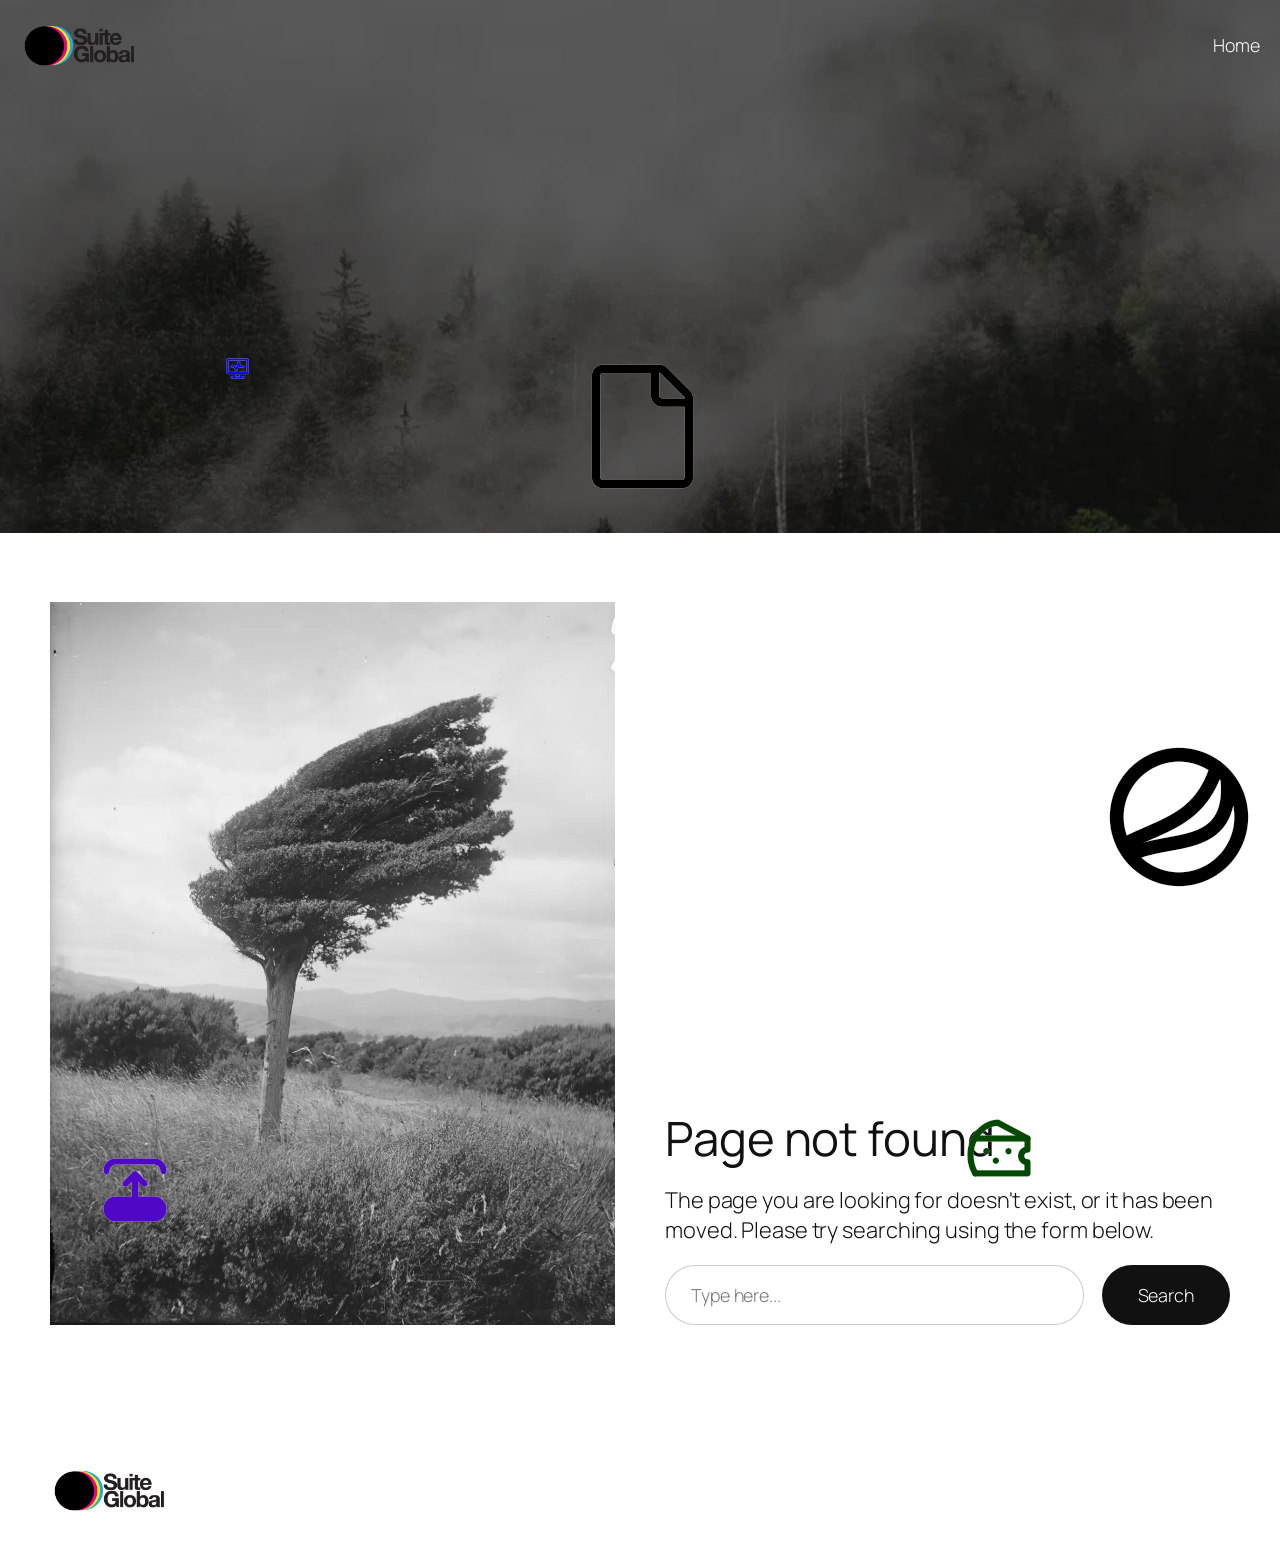 Image resolution: width=1280 pixels, height=1566 pixels. What do you see at coordinates (135, 1190) in the screenshot?
I see `move element to top position` at bounding box center [135, 1190].